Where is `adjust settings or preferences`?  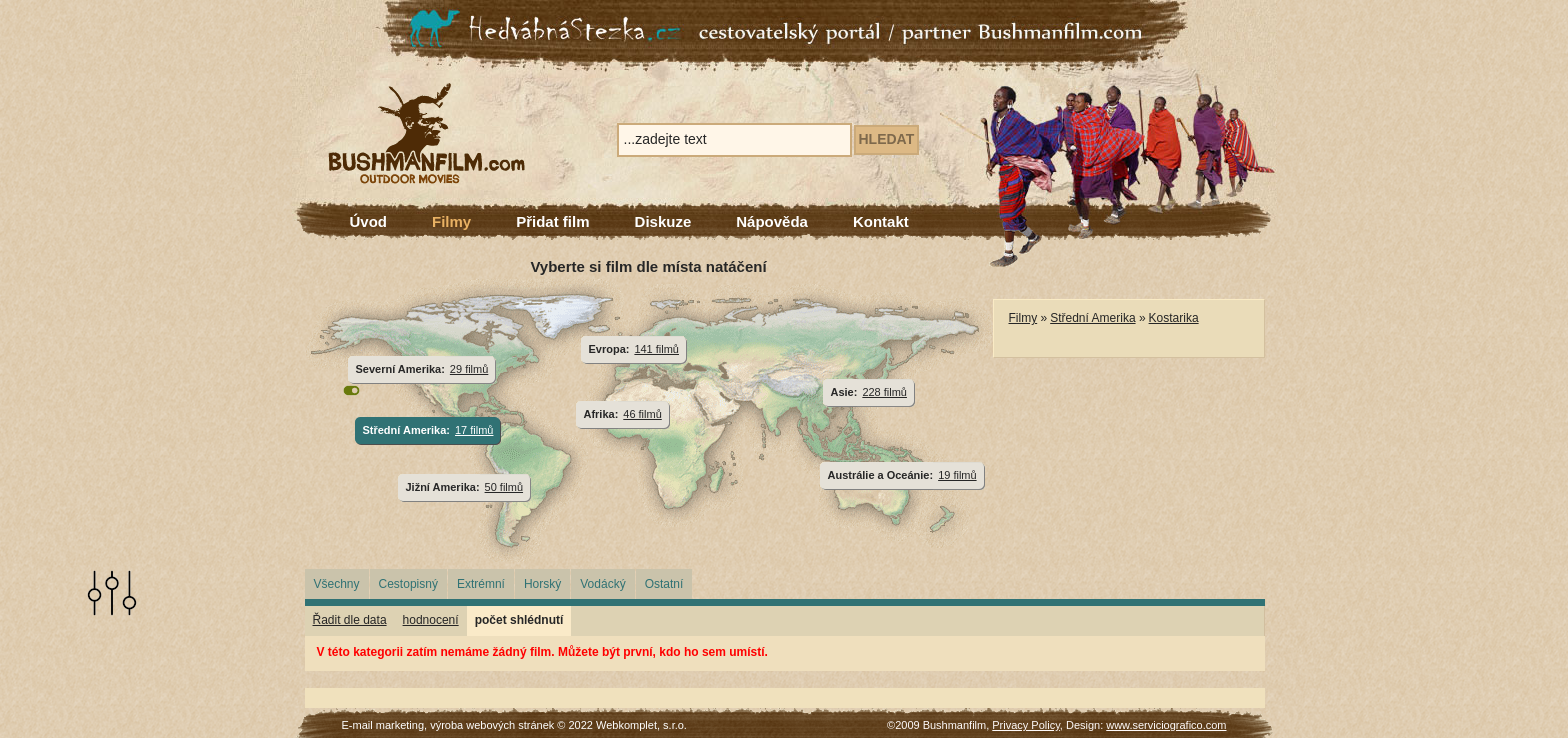 adjust settings or preferences is located at coordinates (112, 593).